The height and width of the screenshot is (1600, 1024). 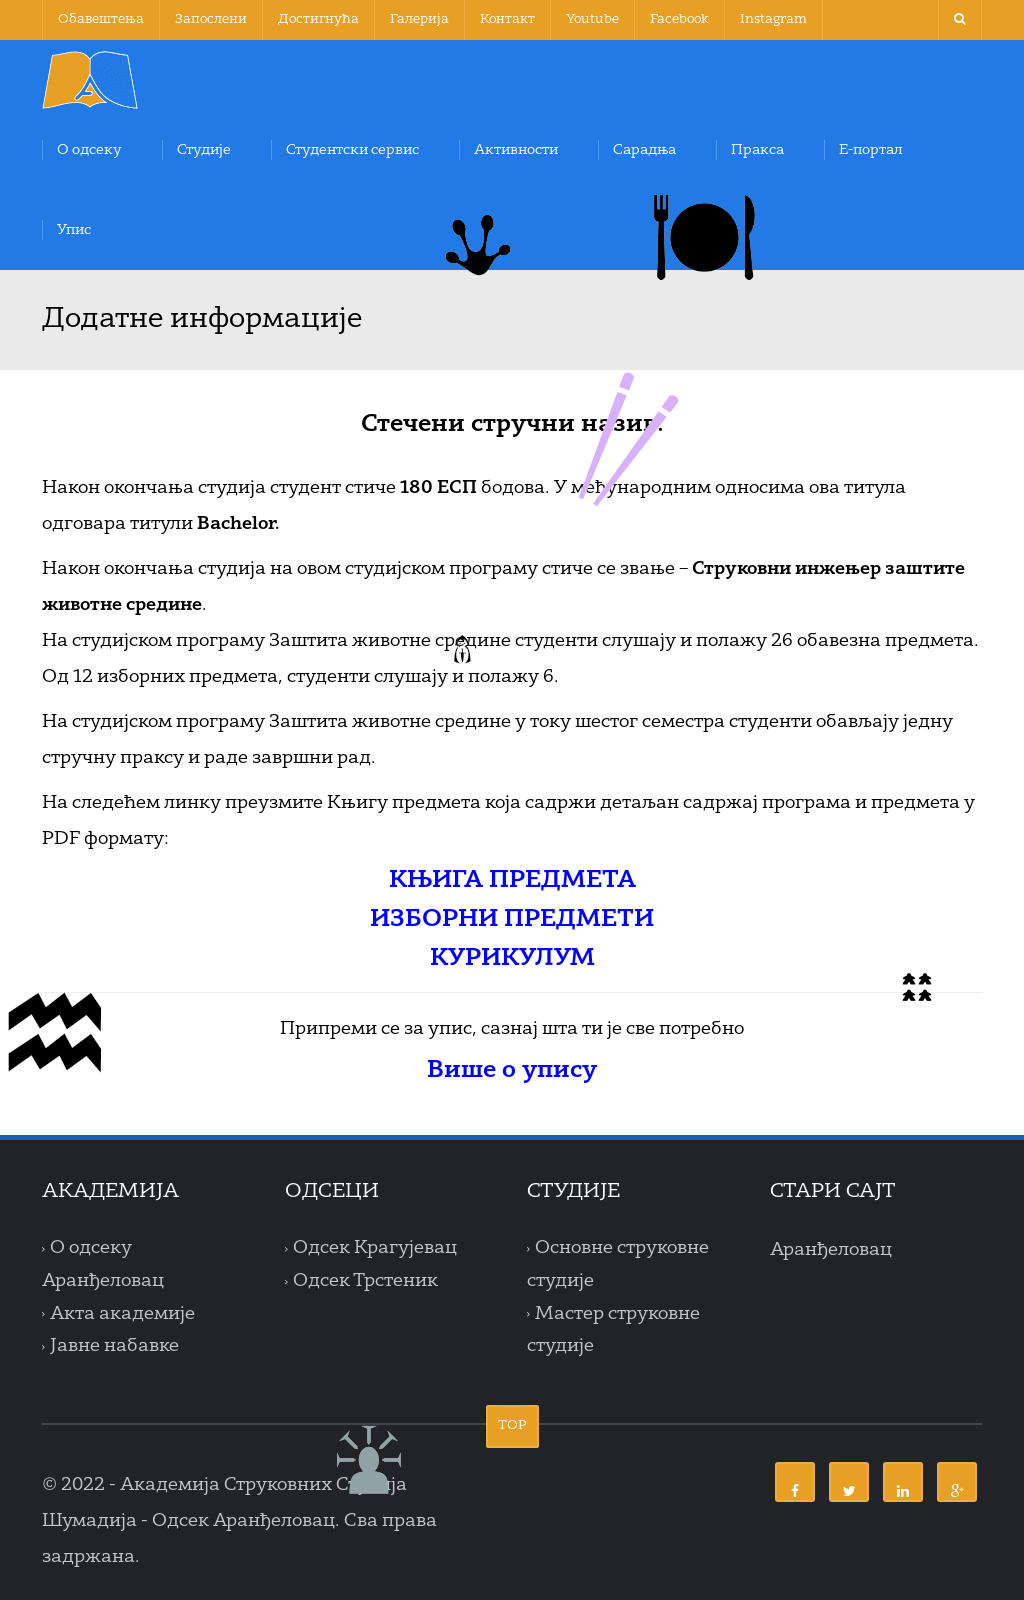 I want to click on aquarius zodiac sign indicator, so click(x=55, y=1032).